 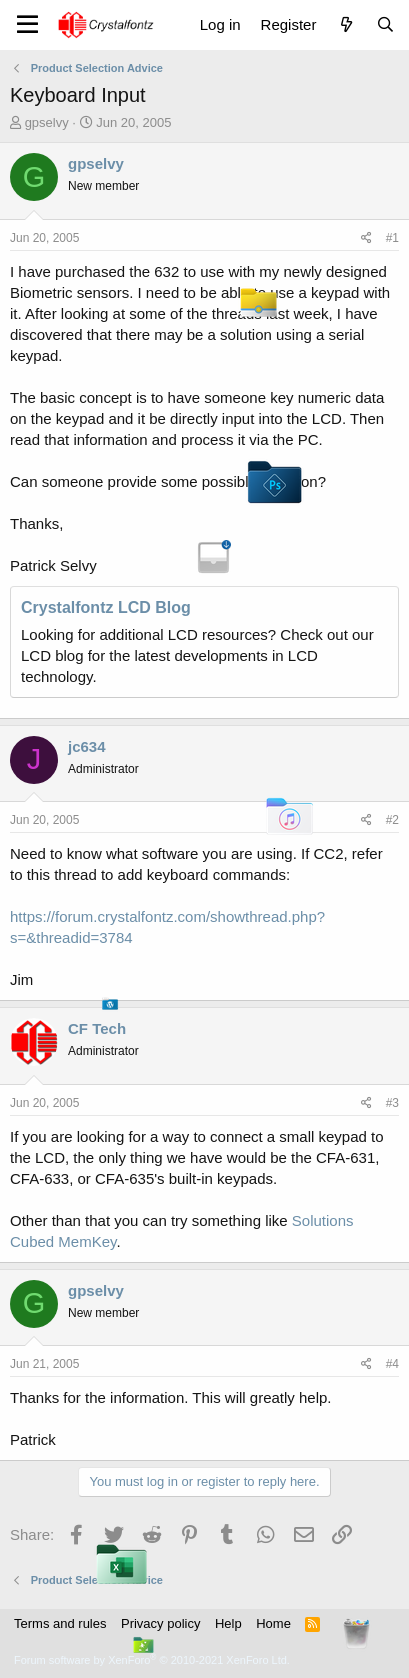 I want to click on open folder containing apple music files, so click(x=289, y=817).